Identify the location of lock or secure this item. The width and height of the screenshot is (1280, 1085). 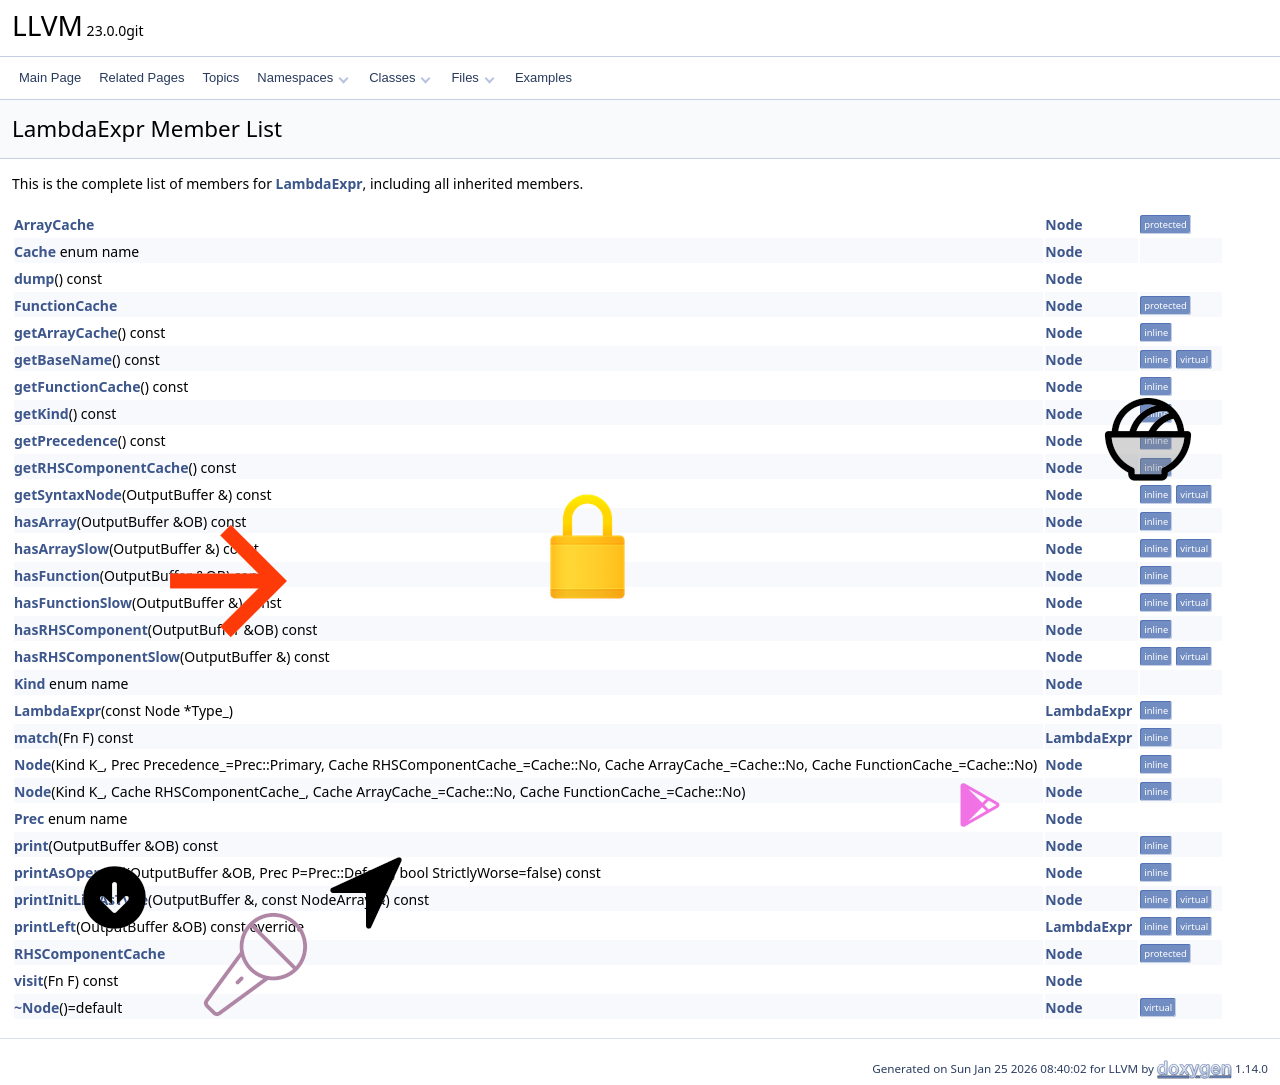
(587, 546).